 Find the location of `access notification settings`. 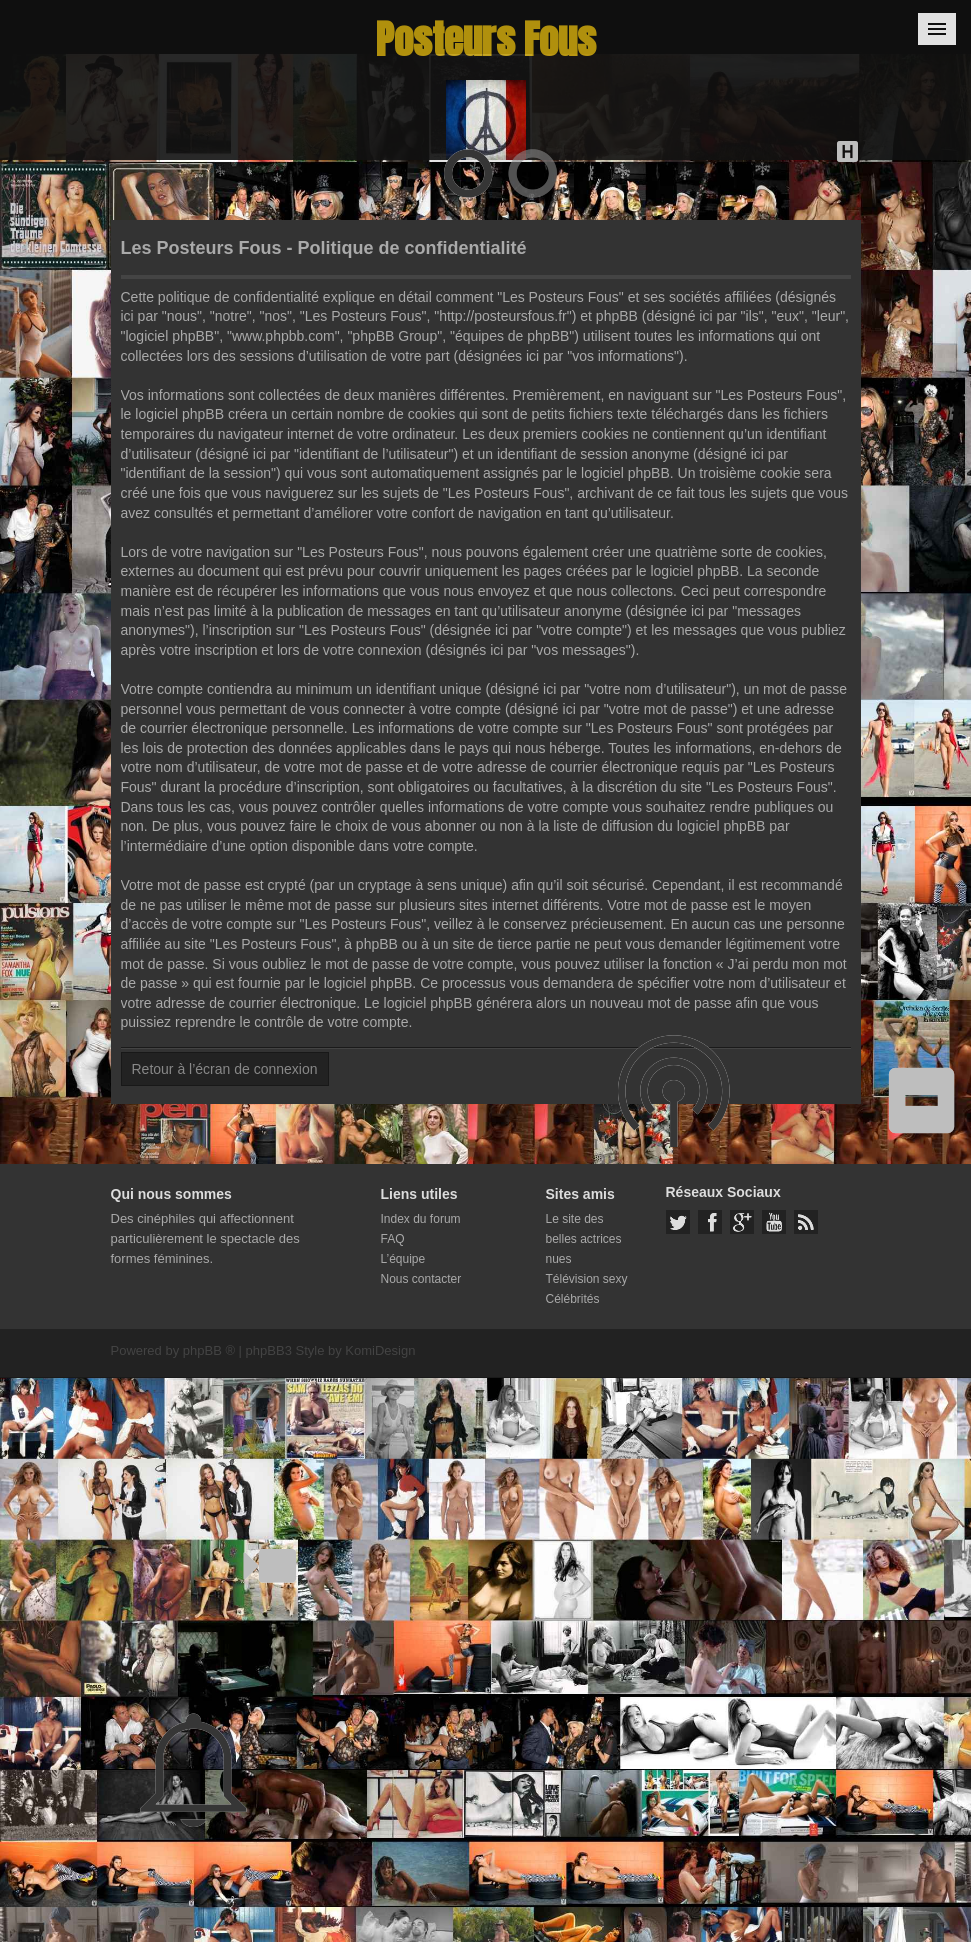

access notification settings is located at coordinates (193, 1766).